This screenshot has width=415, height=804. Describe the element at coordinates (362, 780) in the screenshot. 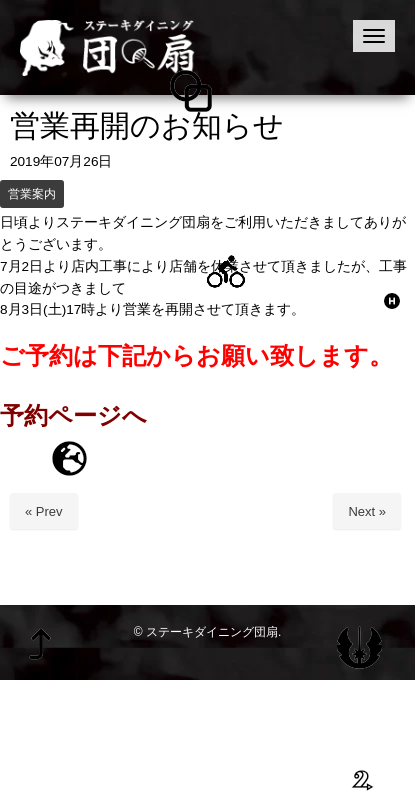

I see `draft2digital publishing platform logo` at that location.